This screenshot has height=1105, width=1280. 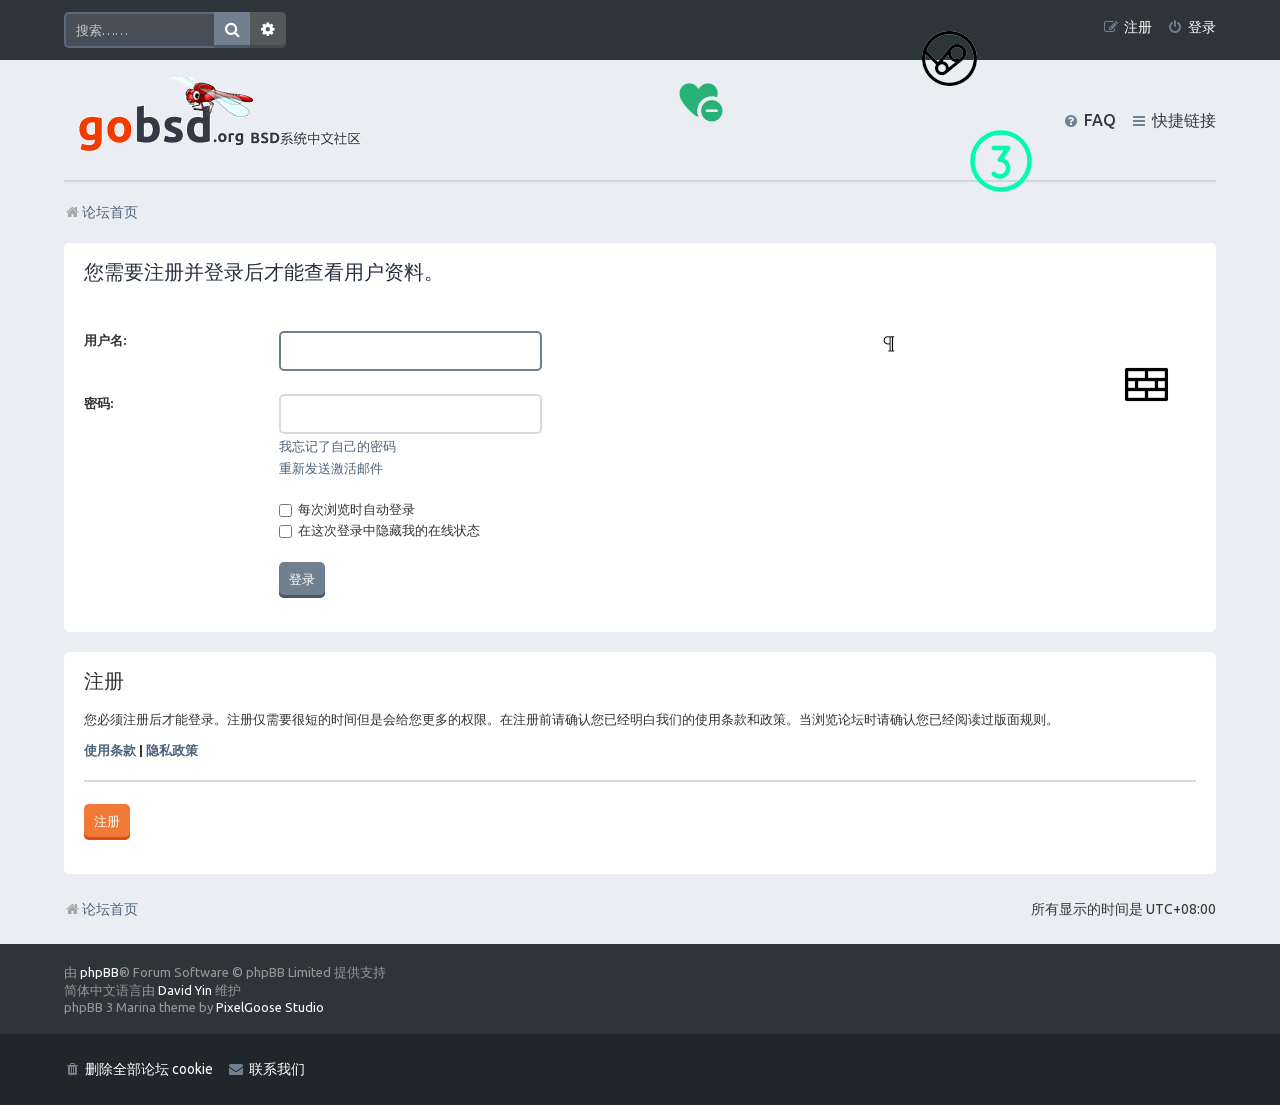 I want to click on toggle whitespace visibility in editor, so click(x=889, y=344).